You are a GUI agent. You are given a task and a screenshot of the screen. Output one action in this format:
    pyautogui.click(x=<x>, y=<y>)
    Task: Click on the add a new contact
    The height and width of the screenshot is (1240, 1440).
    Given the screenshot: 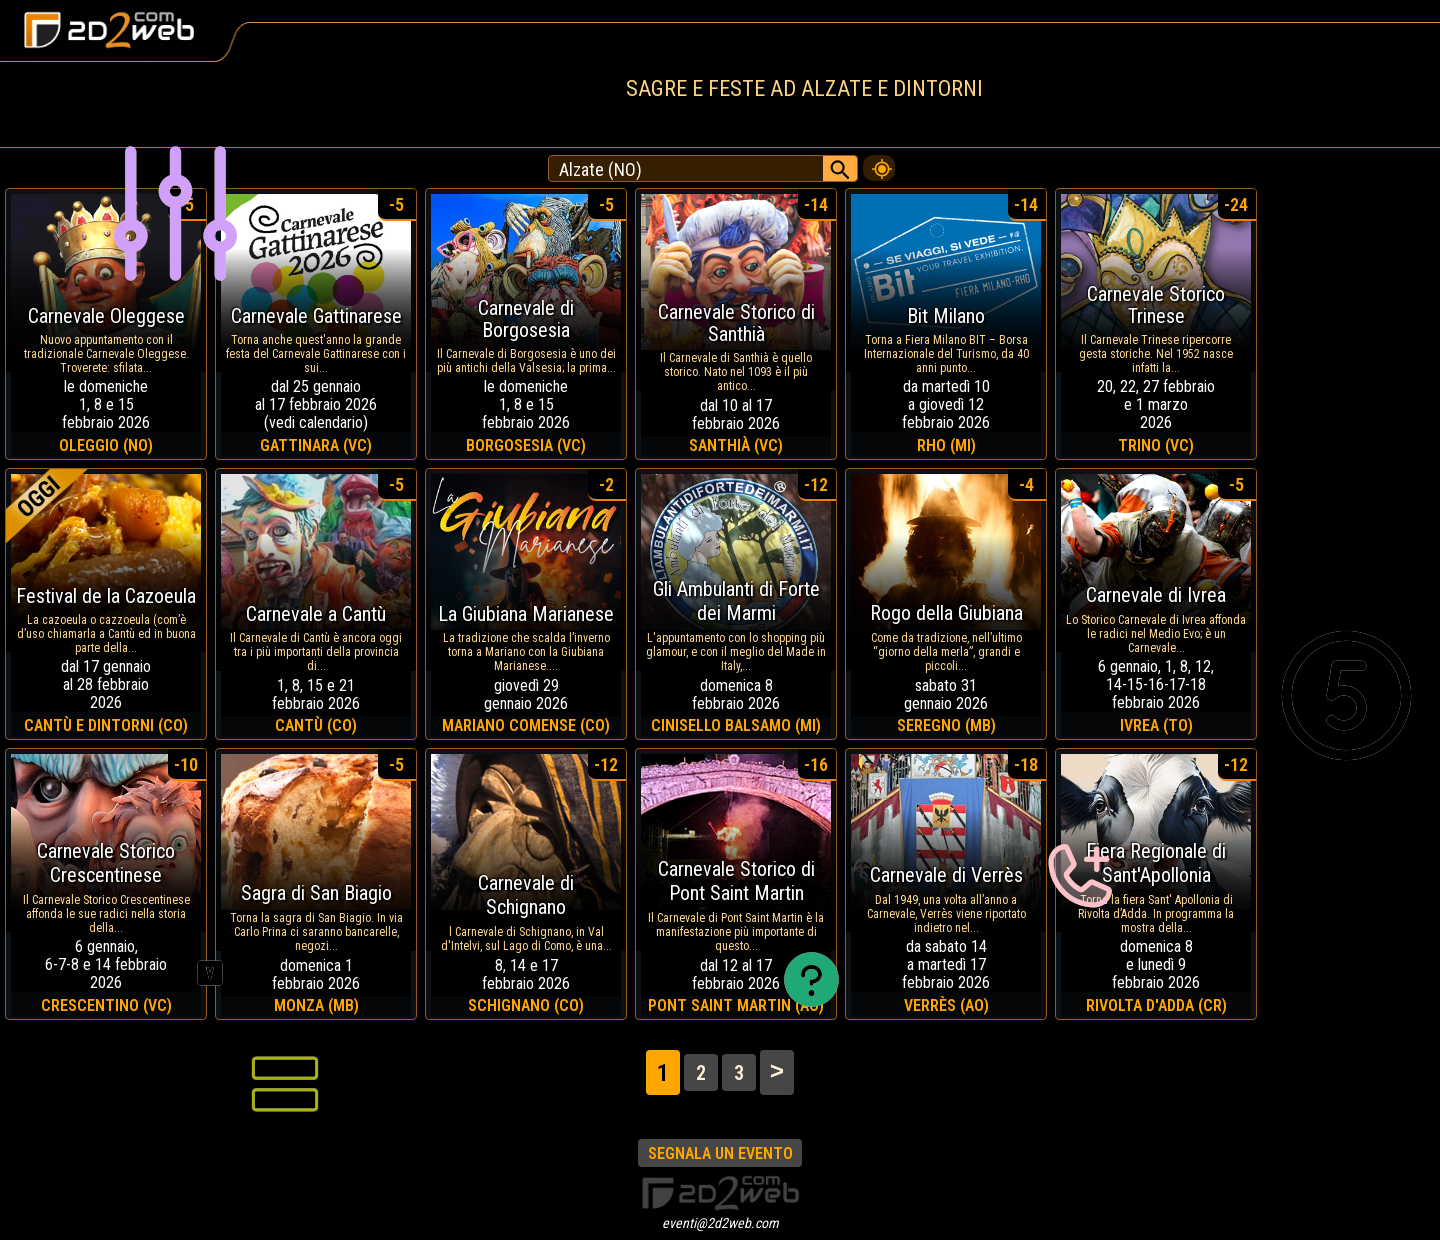 What is the action you would take?
    pyautogui.click(x=1081, y=874)
    